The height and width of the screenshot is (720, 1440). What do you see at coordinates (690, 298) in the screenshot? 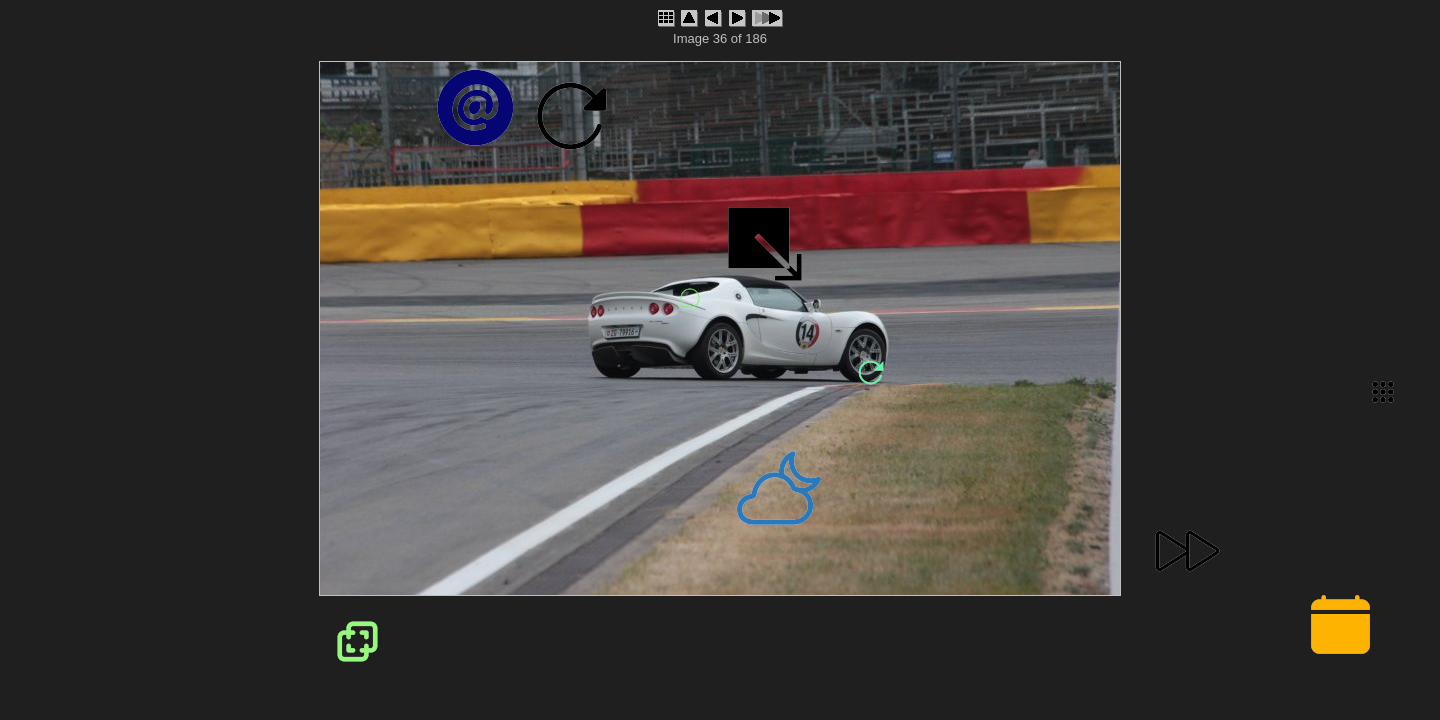
I see `open chat or messaging` at bounding box center [690, 298].